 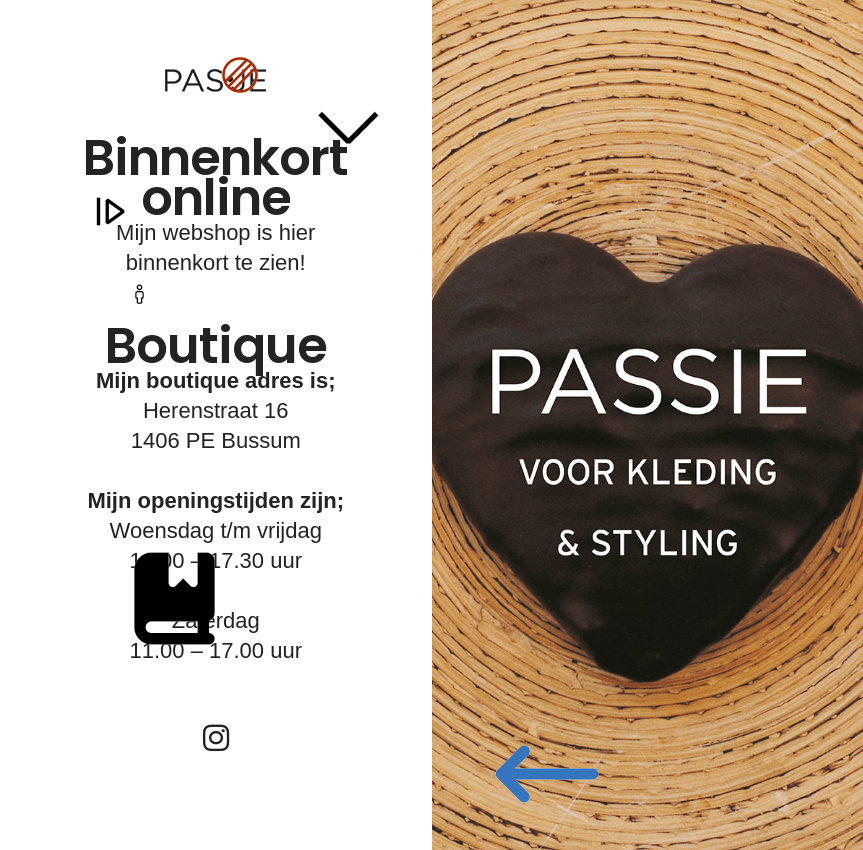 I want to click on view your profile, so click(x=139, y=294).